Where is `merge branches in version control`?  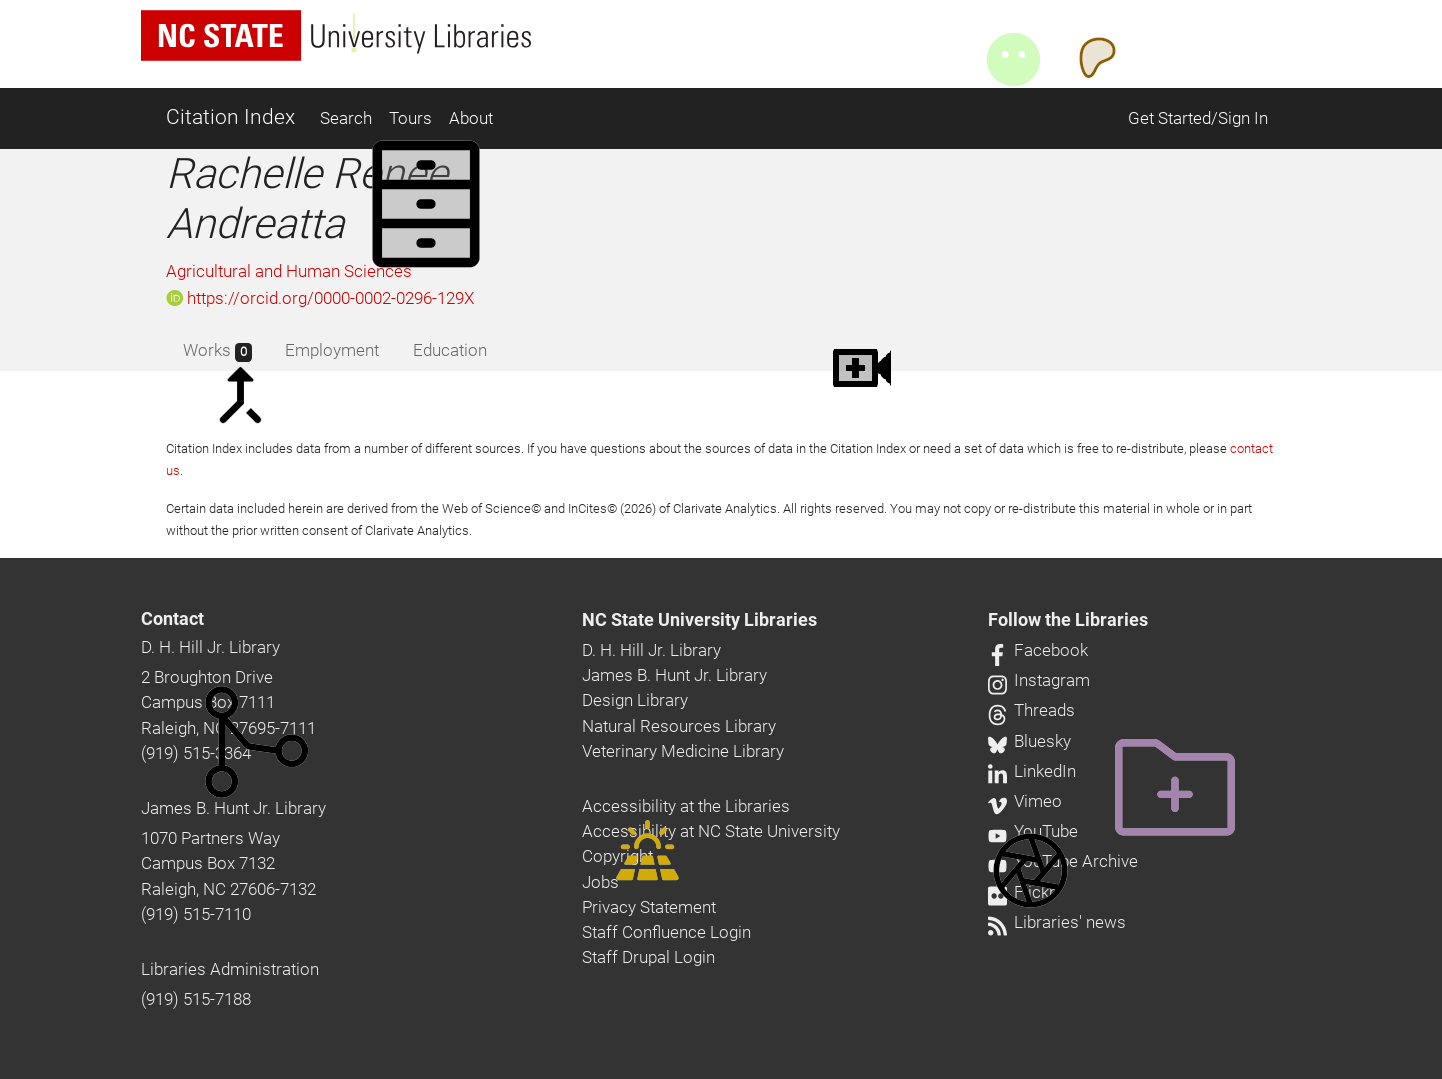 merge branches in version control is located at coordinates (248, 742).